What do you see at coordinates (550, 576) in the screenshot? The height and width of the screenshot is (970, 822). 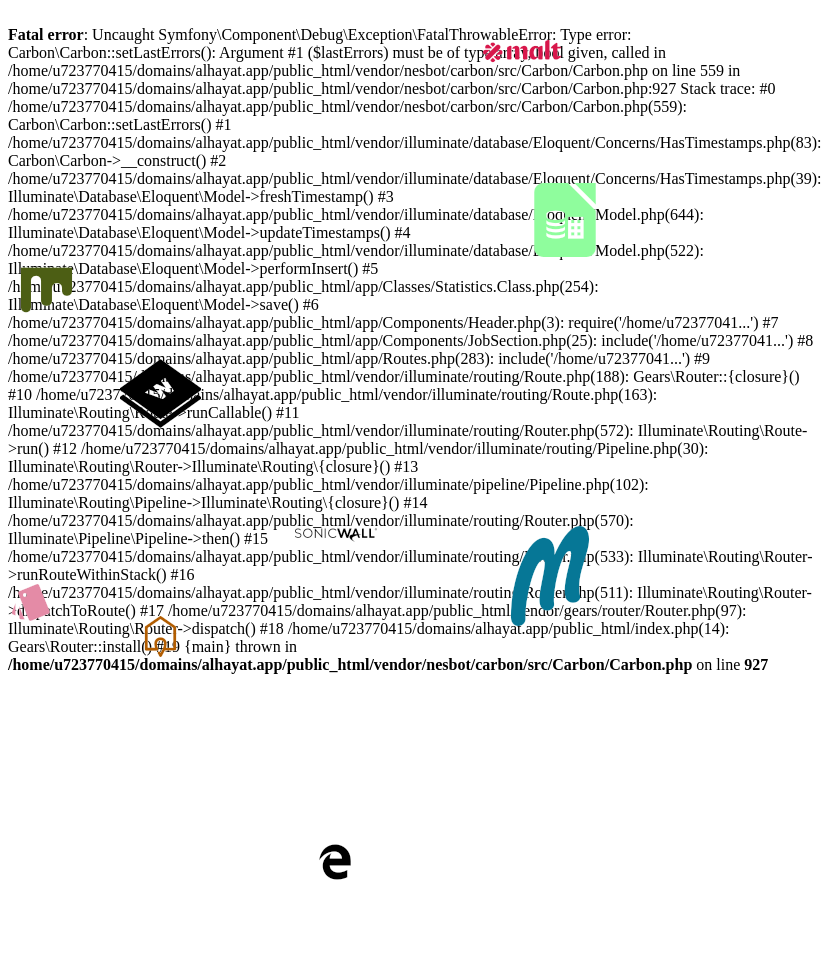 I see `open Marvel app for prototyping` at bounding box center [550, 576].